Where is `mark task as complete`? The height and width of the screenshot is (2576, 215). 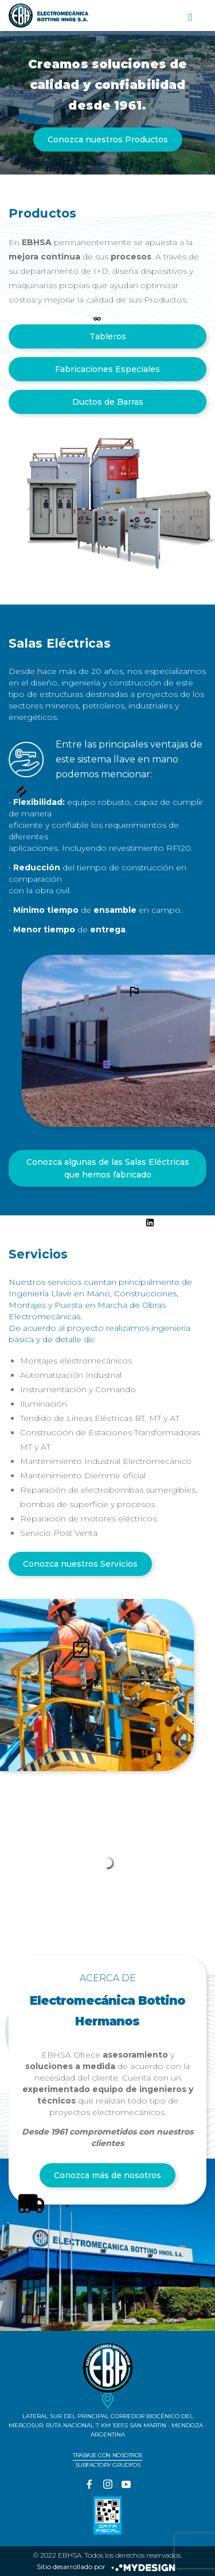
mark task as complete is located at coordinates (81, 1649).